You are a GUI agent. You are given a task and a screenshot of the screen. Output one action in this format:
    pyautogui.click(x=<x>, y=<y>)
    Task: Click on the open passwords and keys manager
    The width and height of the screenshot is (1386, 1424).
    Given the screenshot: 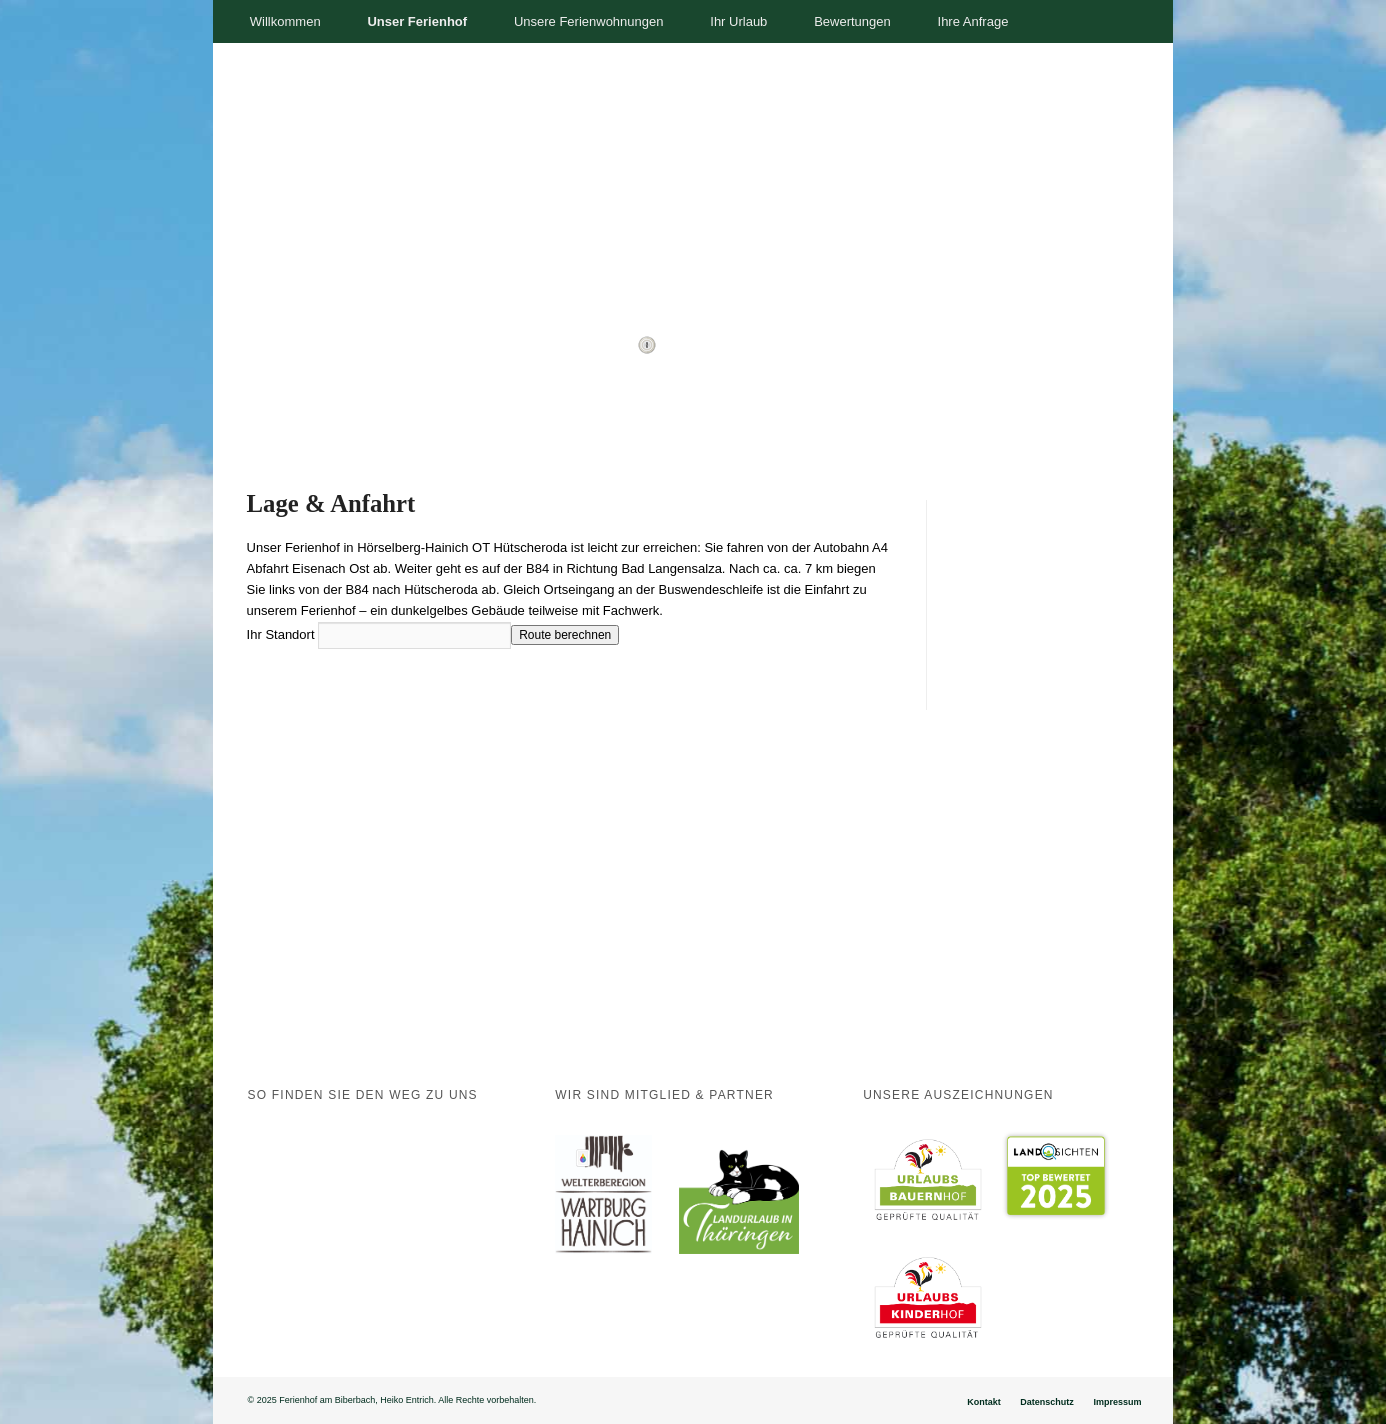 What is the action you would take?
    pyautogui.click(x=647, y=345)
    